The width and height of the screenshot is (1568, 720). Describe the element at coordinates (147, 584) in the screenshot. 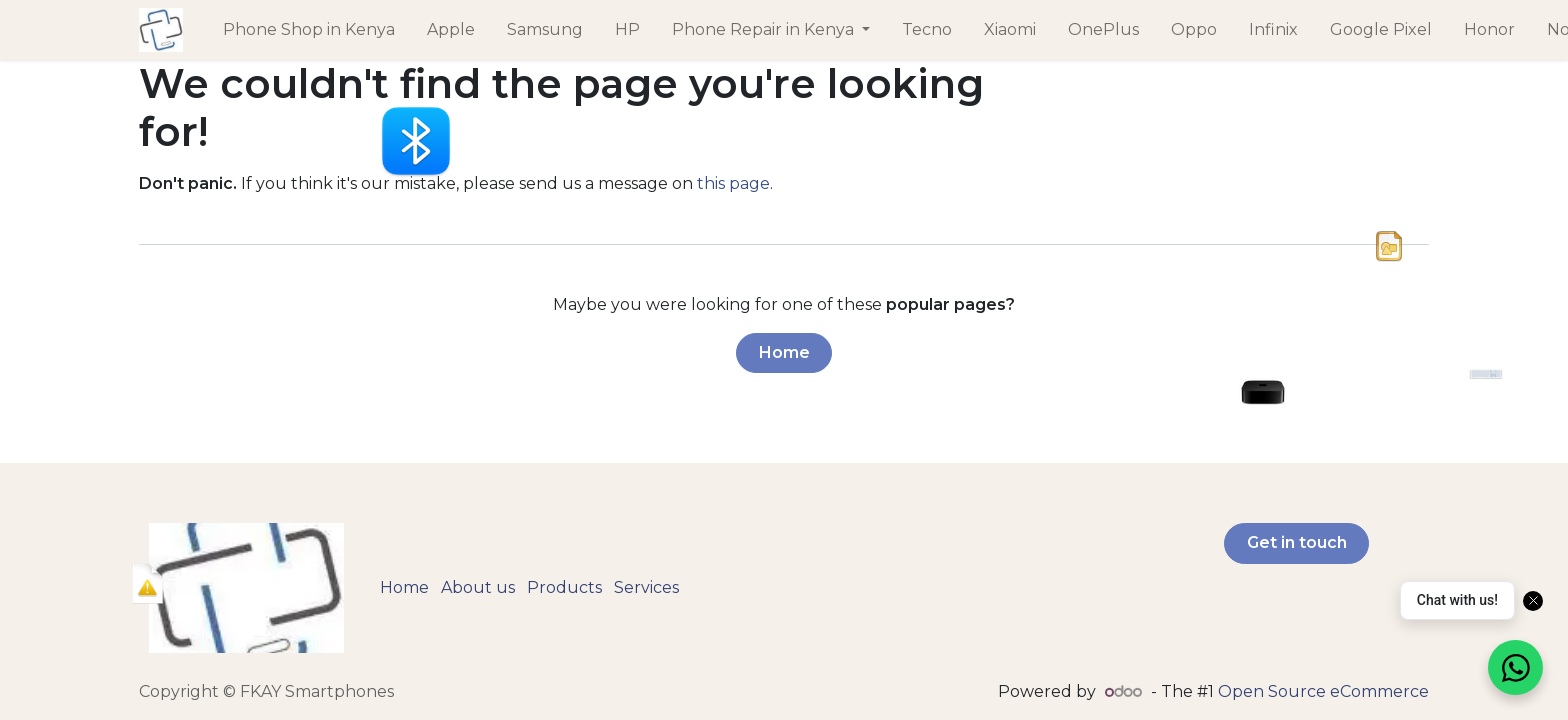

I see `report a problem or issue with a file` at that location.